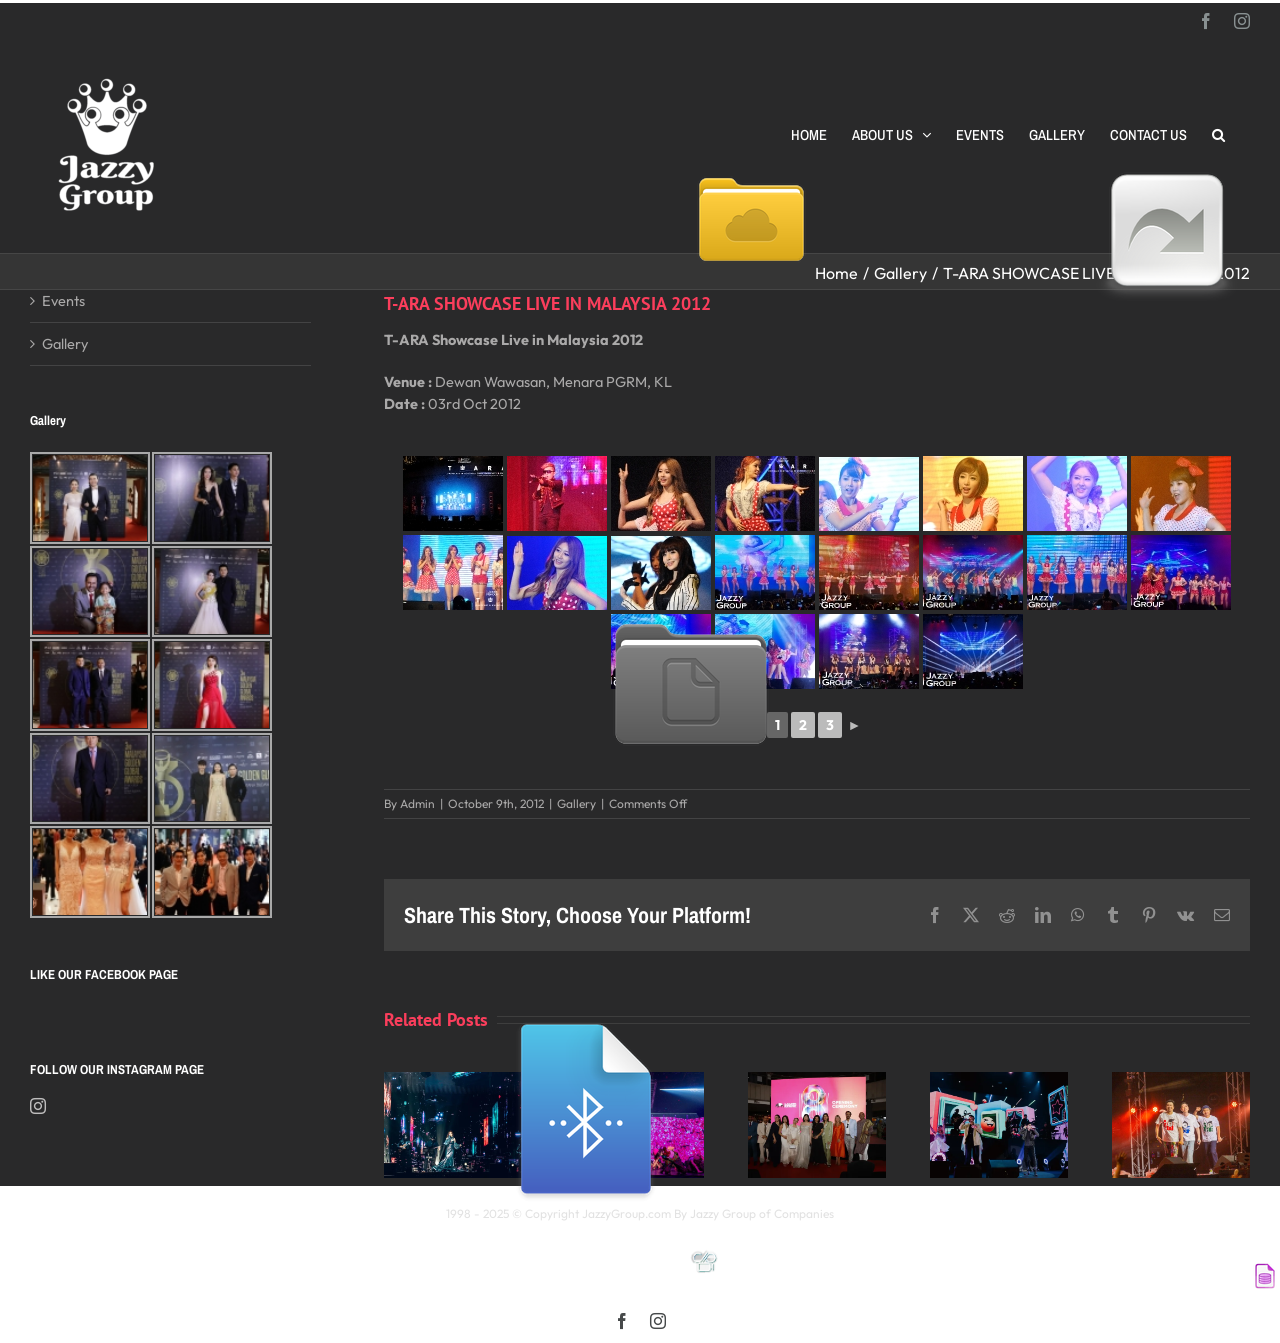  Describe the element at coordinates (751, 219) in the screenshot. I see `access cloud-synced files and documents` at that location.